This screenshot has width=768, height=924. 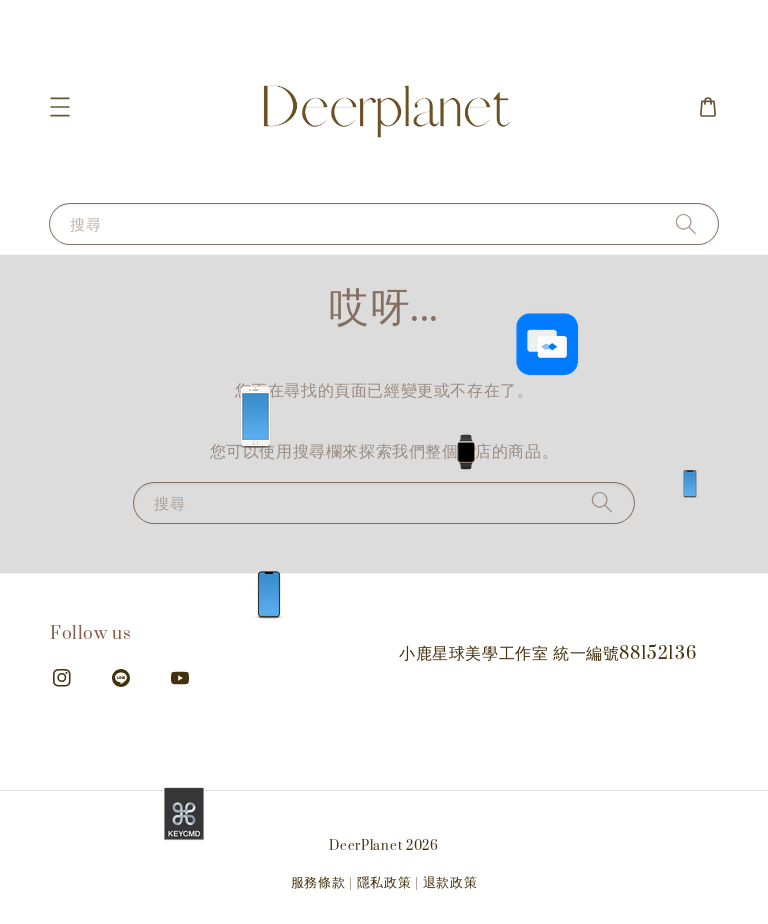 What do you see at coordinates (690, 484) in the screenshot?
I see `iPhone XS Max device icon` at bounding box center [690, 484].